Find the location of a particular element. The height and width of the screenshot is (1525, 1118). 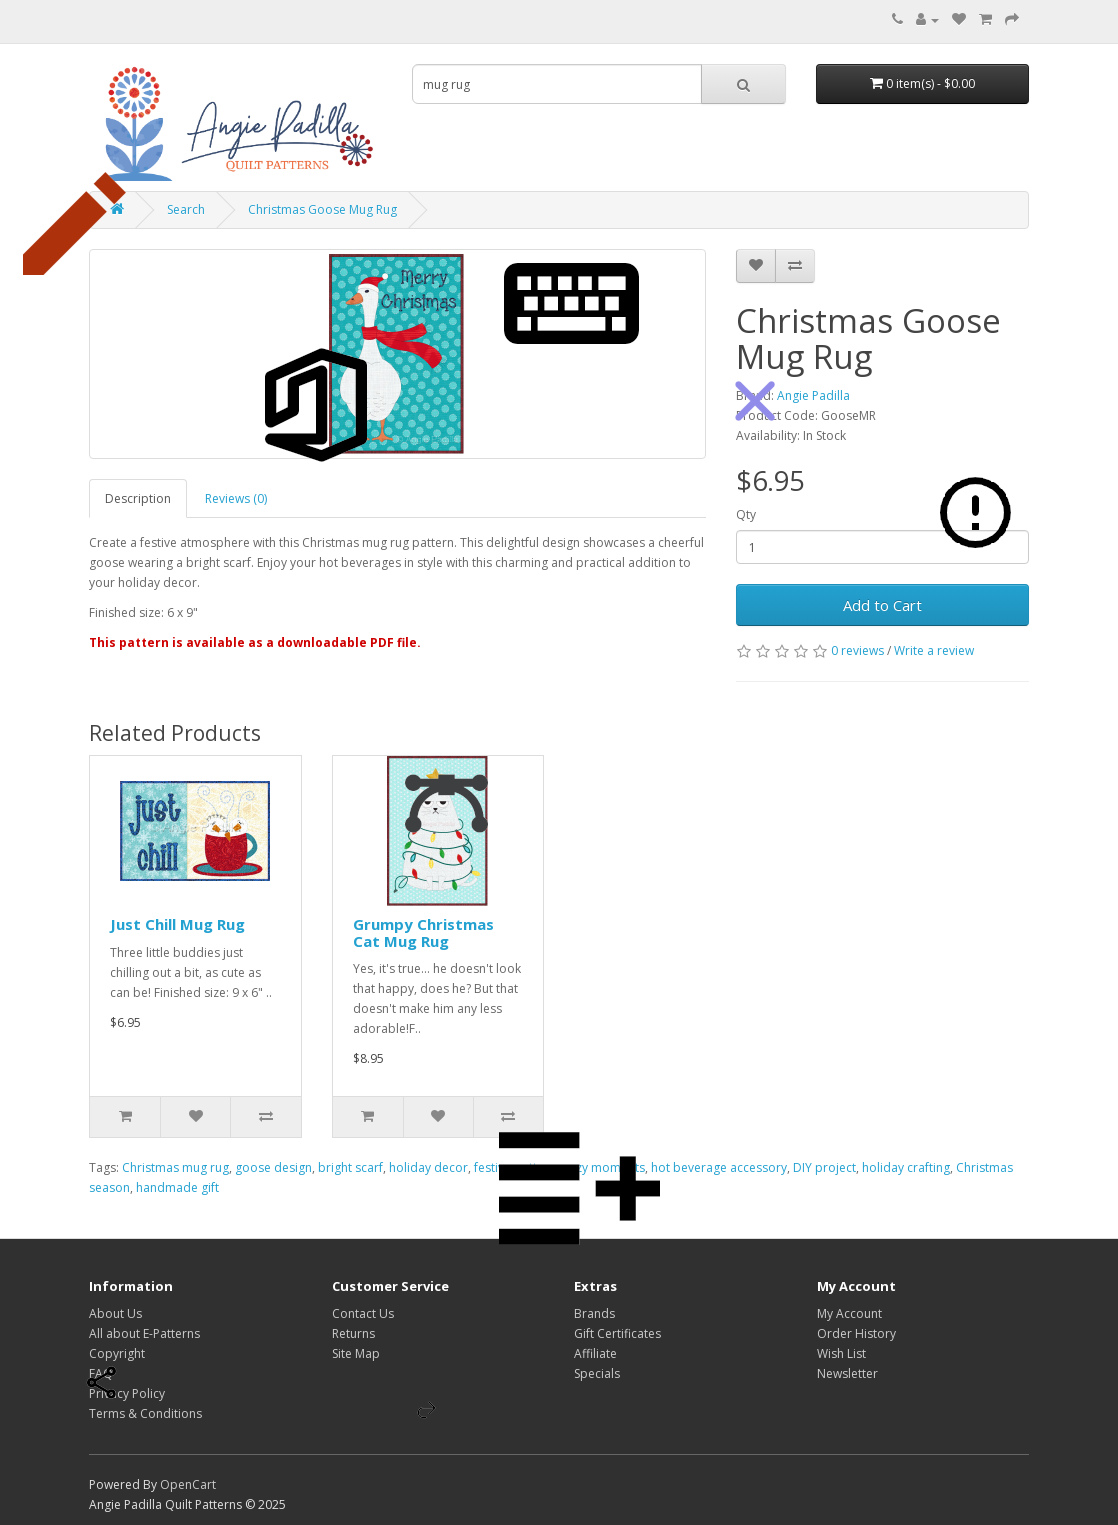

open the on-screen keyboard is located at coordinates (571, 303).